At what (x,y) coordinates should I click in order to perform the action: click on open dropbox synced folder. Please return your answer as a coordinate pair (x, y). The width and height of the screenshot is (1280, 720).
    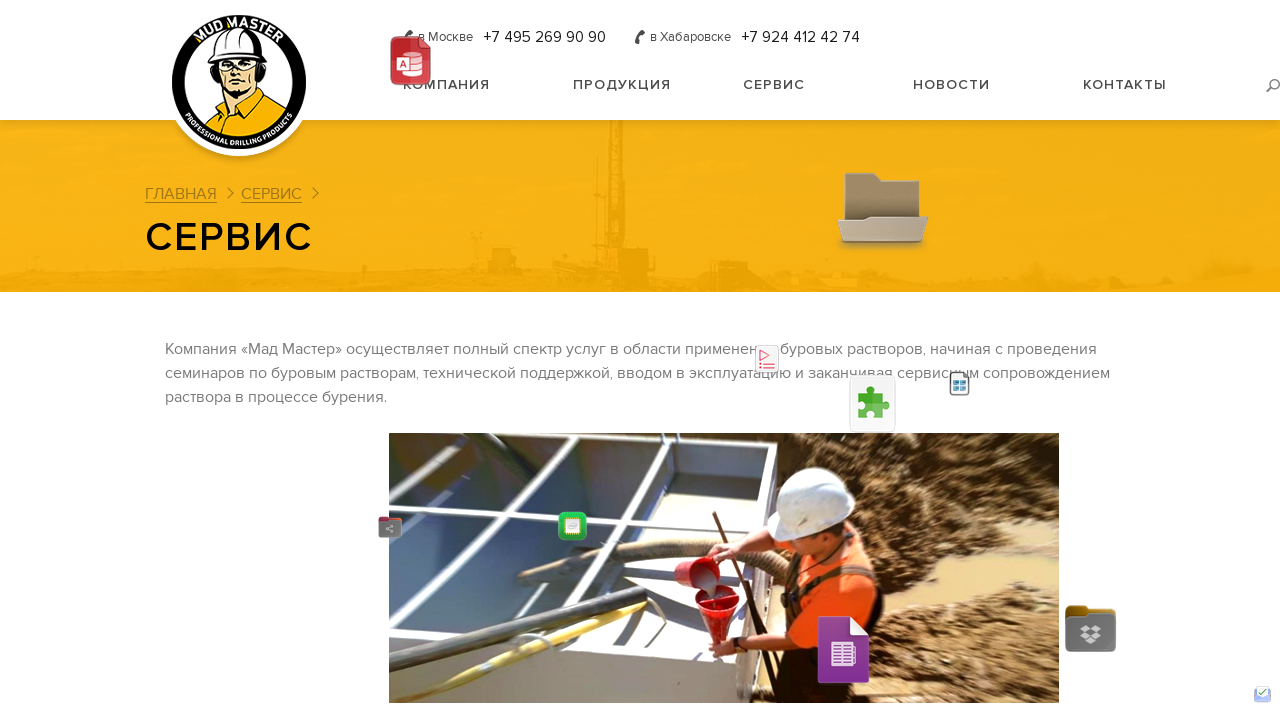
    Looking at the image, I should click on (1090, 628).